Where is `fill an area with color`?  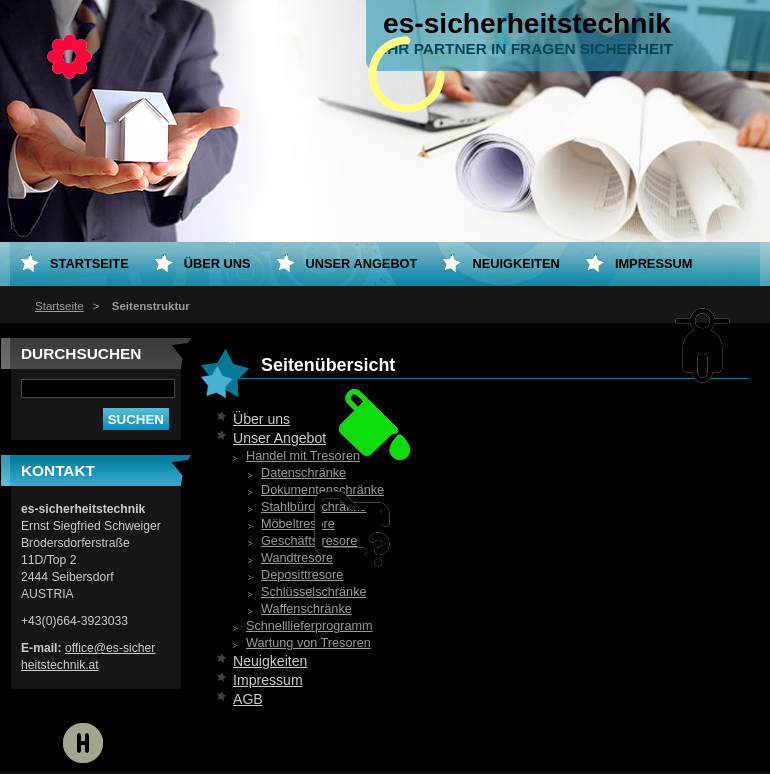 fill an area with color is located at coordinates (374, 424).